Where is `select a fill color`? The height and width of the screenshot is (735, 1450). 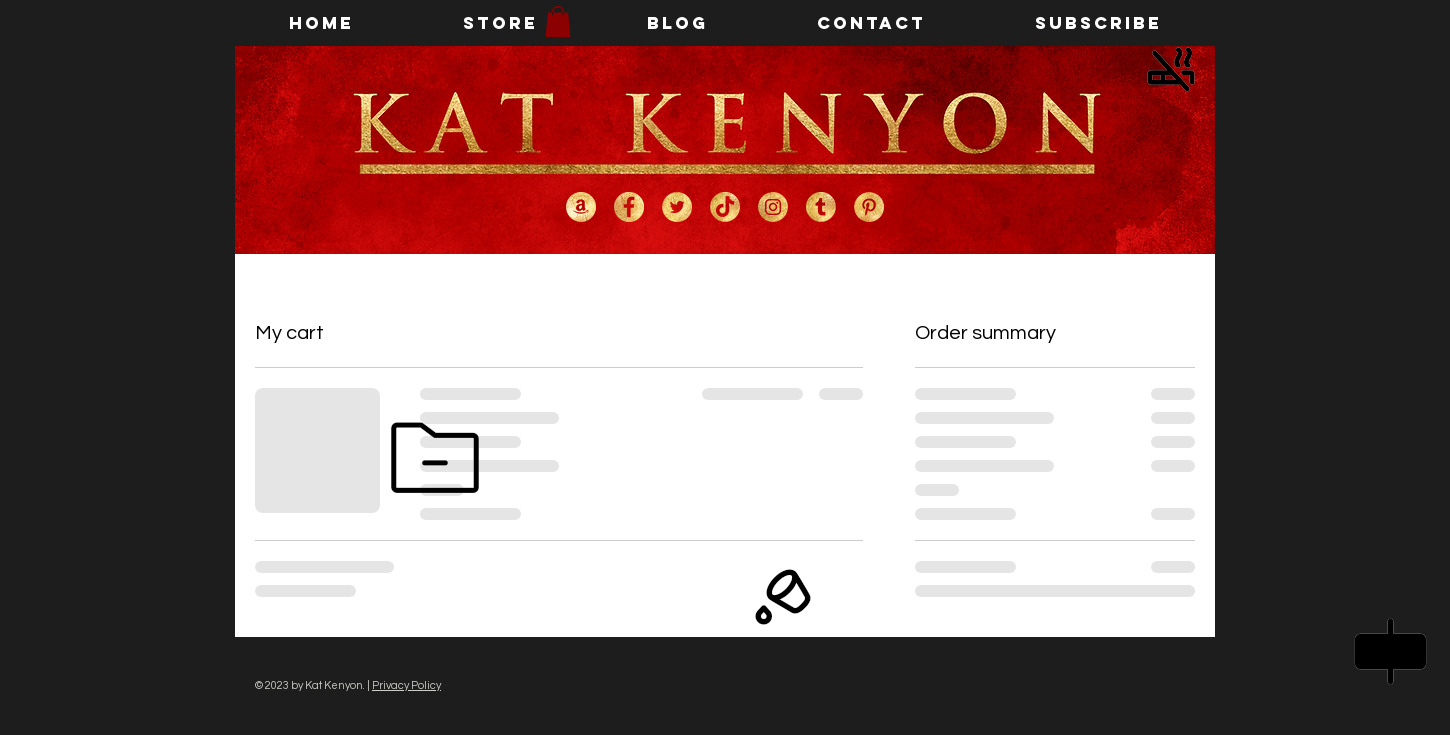 select a fill color is located at coordinates (783, 597).